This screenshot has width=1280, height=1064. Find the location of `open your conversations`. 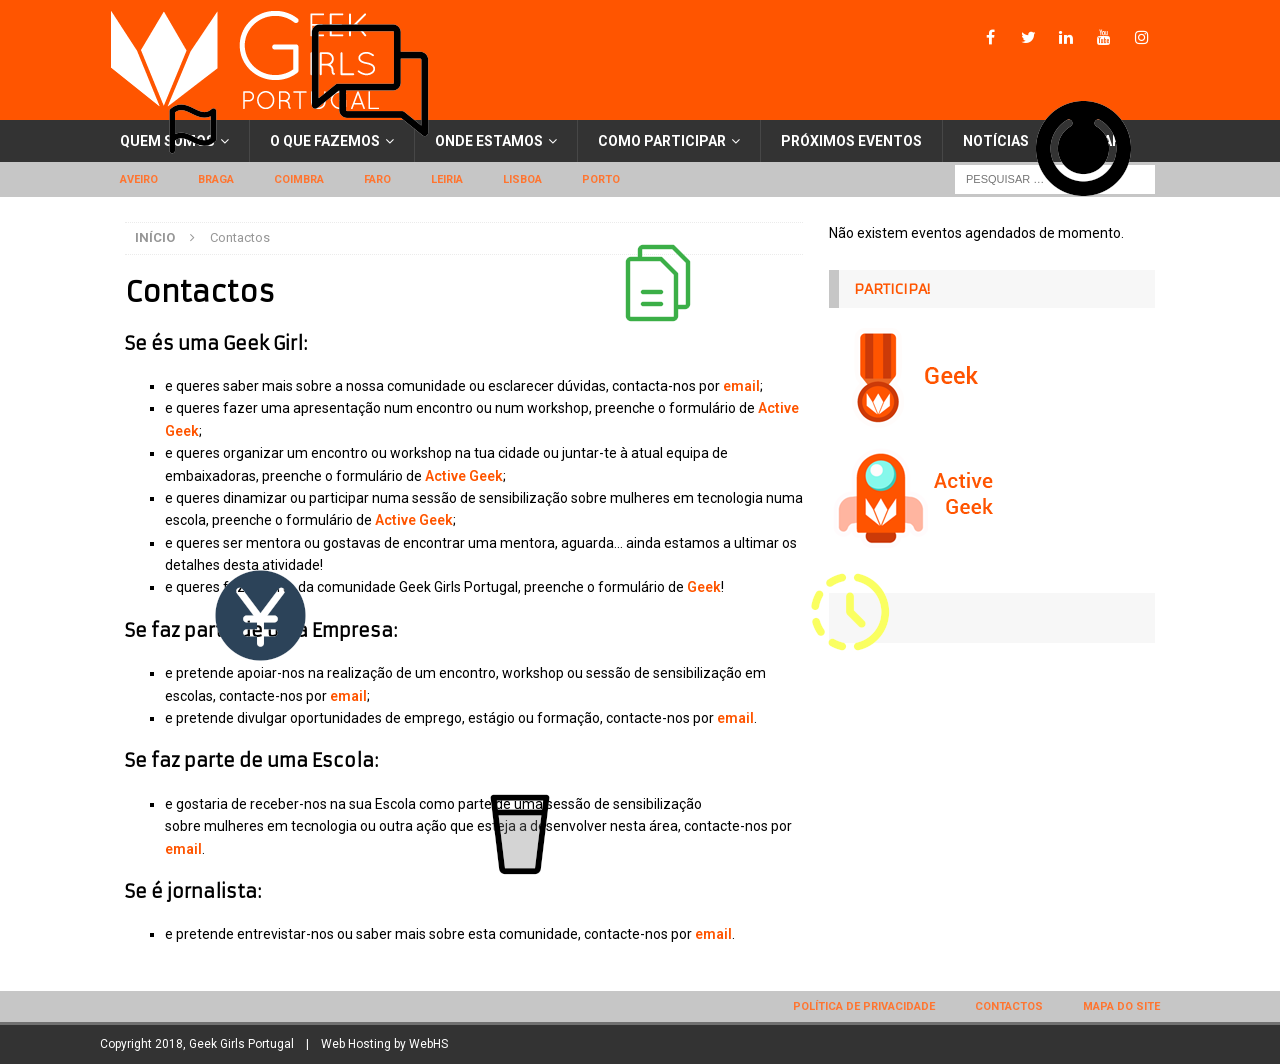

open your conversations is located at coordinates (370, 78).